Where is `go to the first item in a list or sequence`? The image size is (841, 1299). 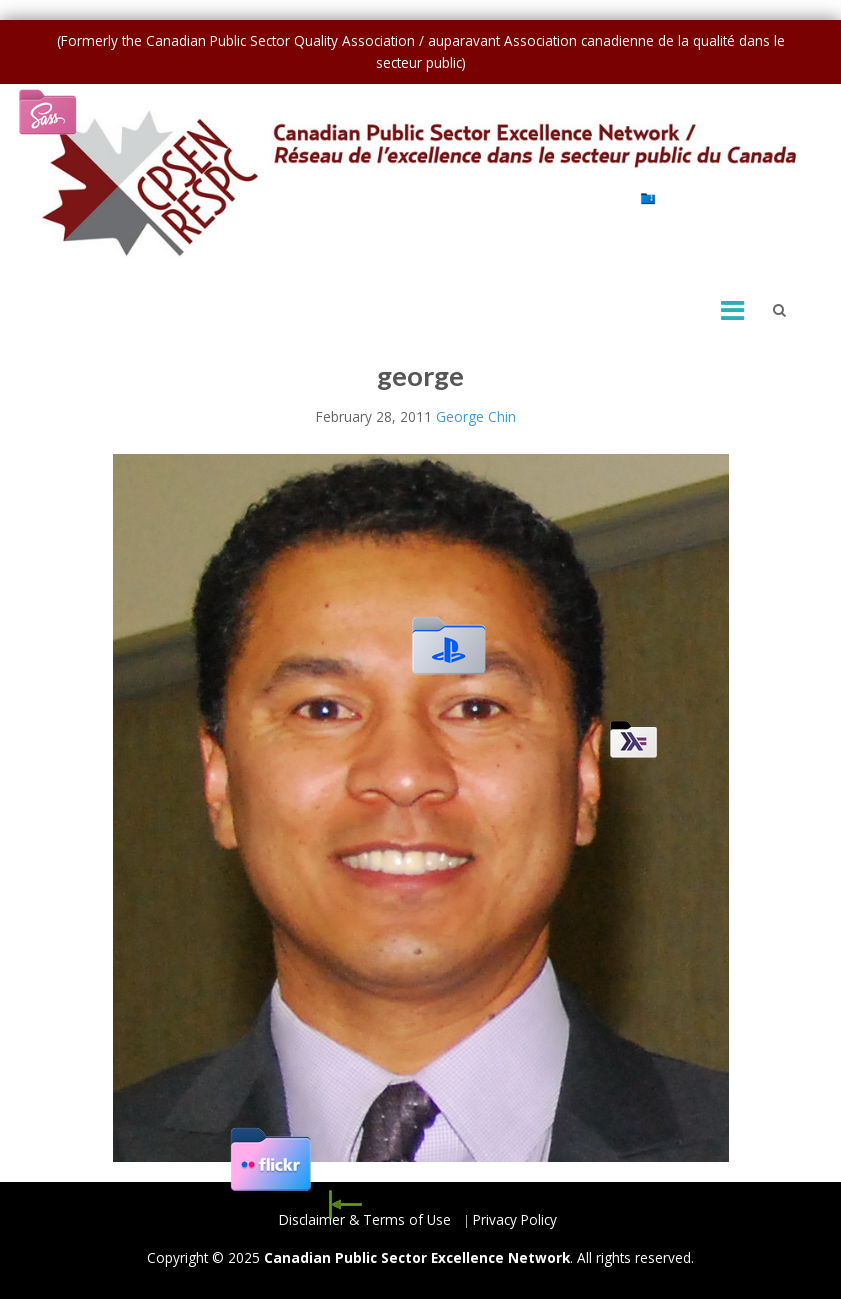
go to the first item in a list or sequence is located at coordinates (345, 1204).